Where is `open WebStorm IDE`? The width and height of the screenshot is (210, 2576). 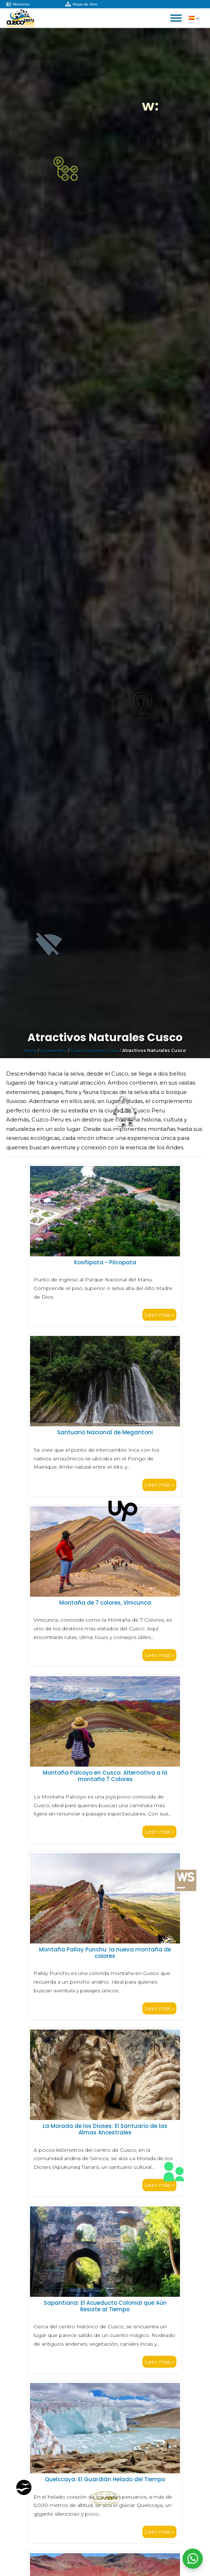 open WebStorm IDE is located at coordinates (185, 1880).